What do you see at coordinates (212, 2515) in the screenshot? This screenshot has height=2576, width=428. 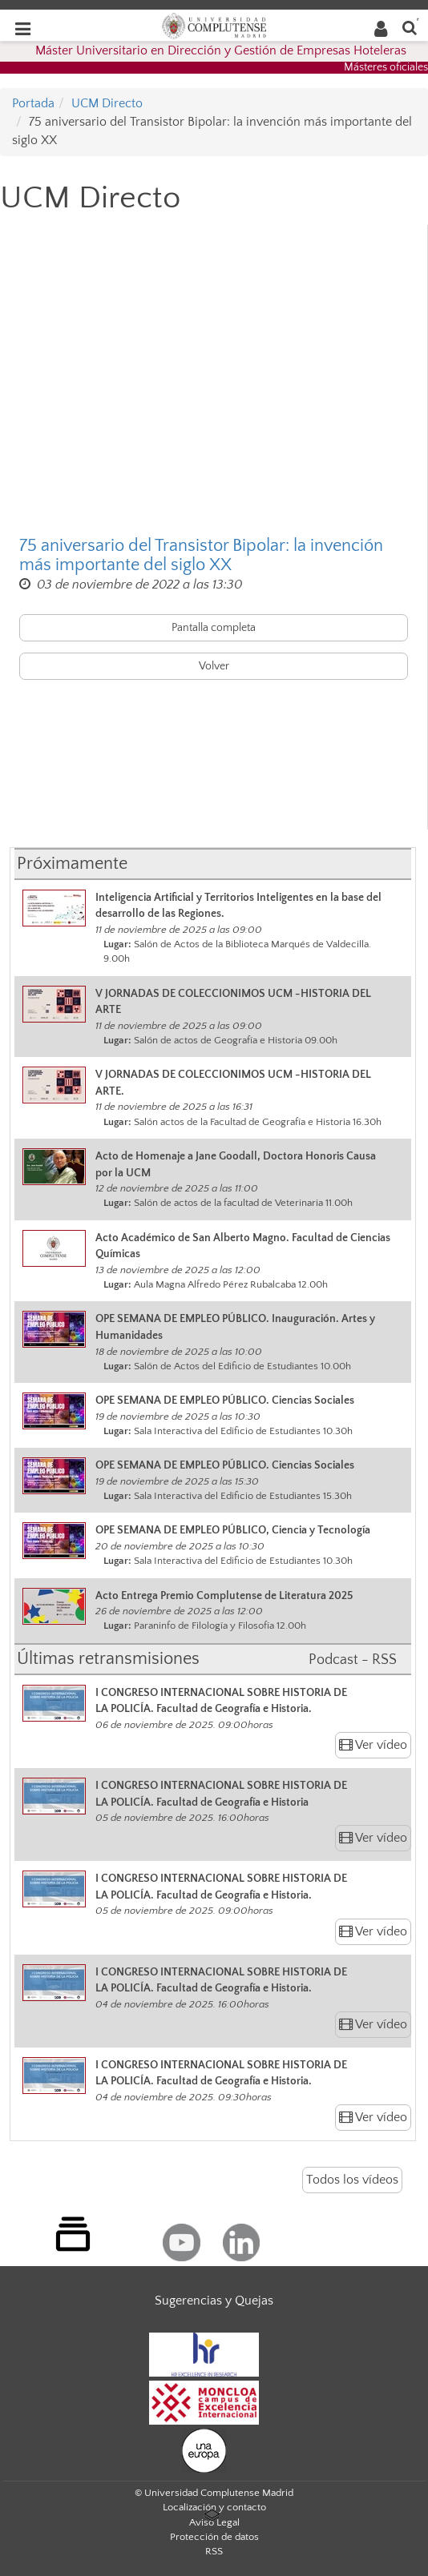 I see `view layered content or stacked items` at bounding box center [212, 2515].